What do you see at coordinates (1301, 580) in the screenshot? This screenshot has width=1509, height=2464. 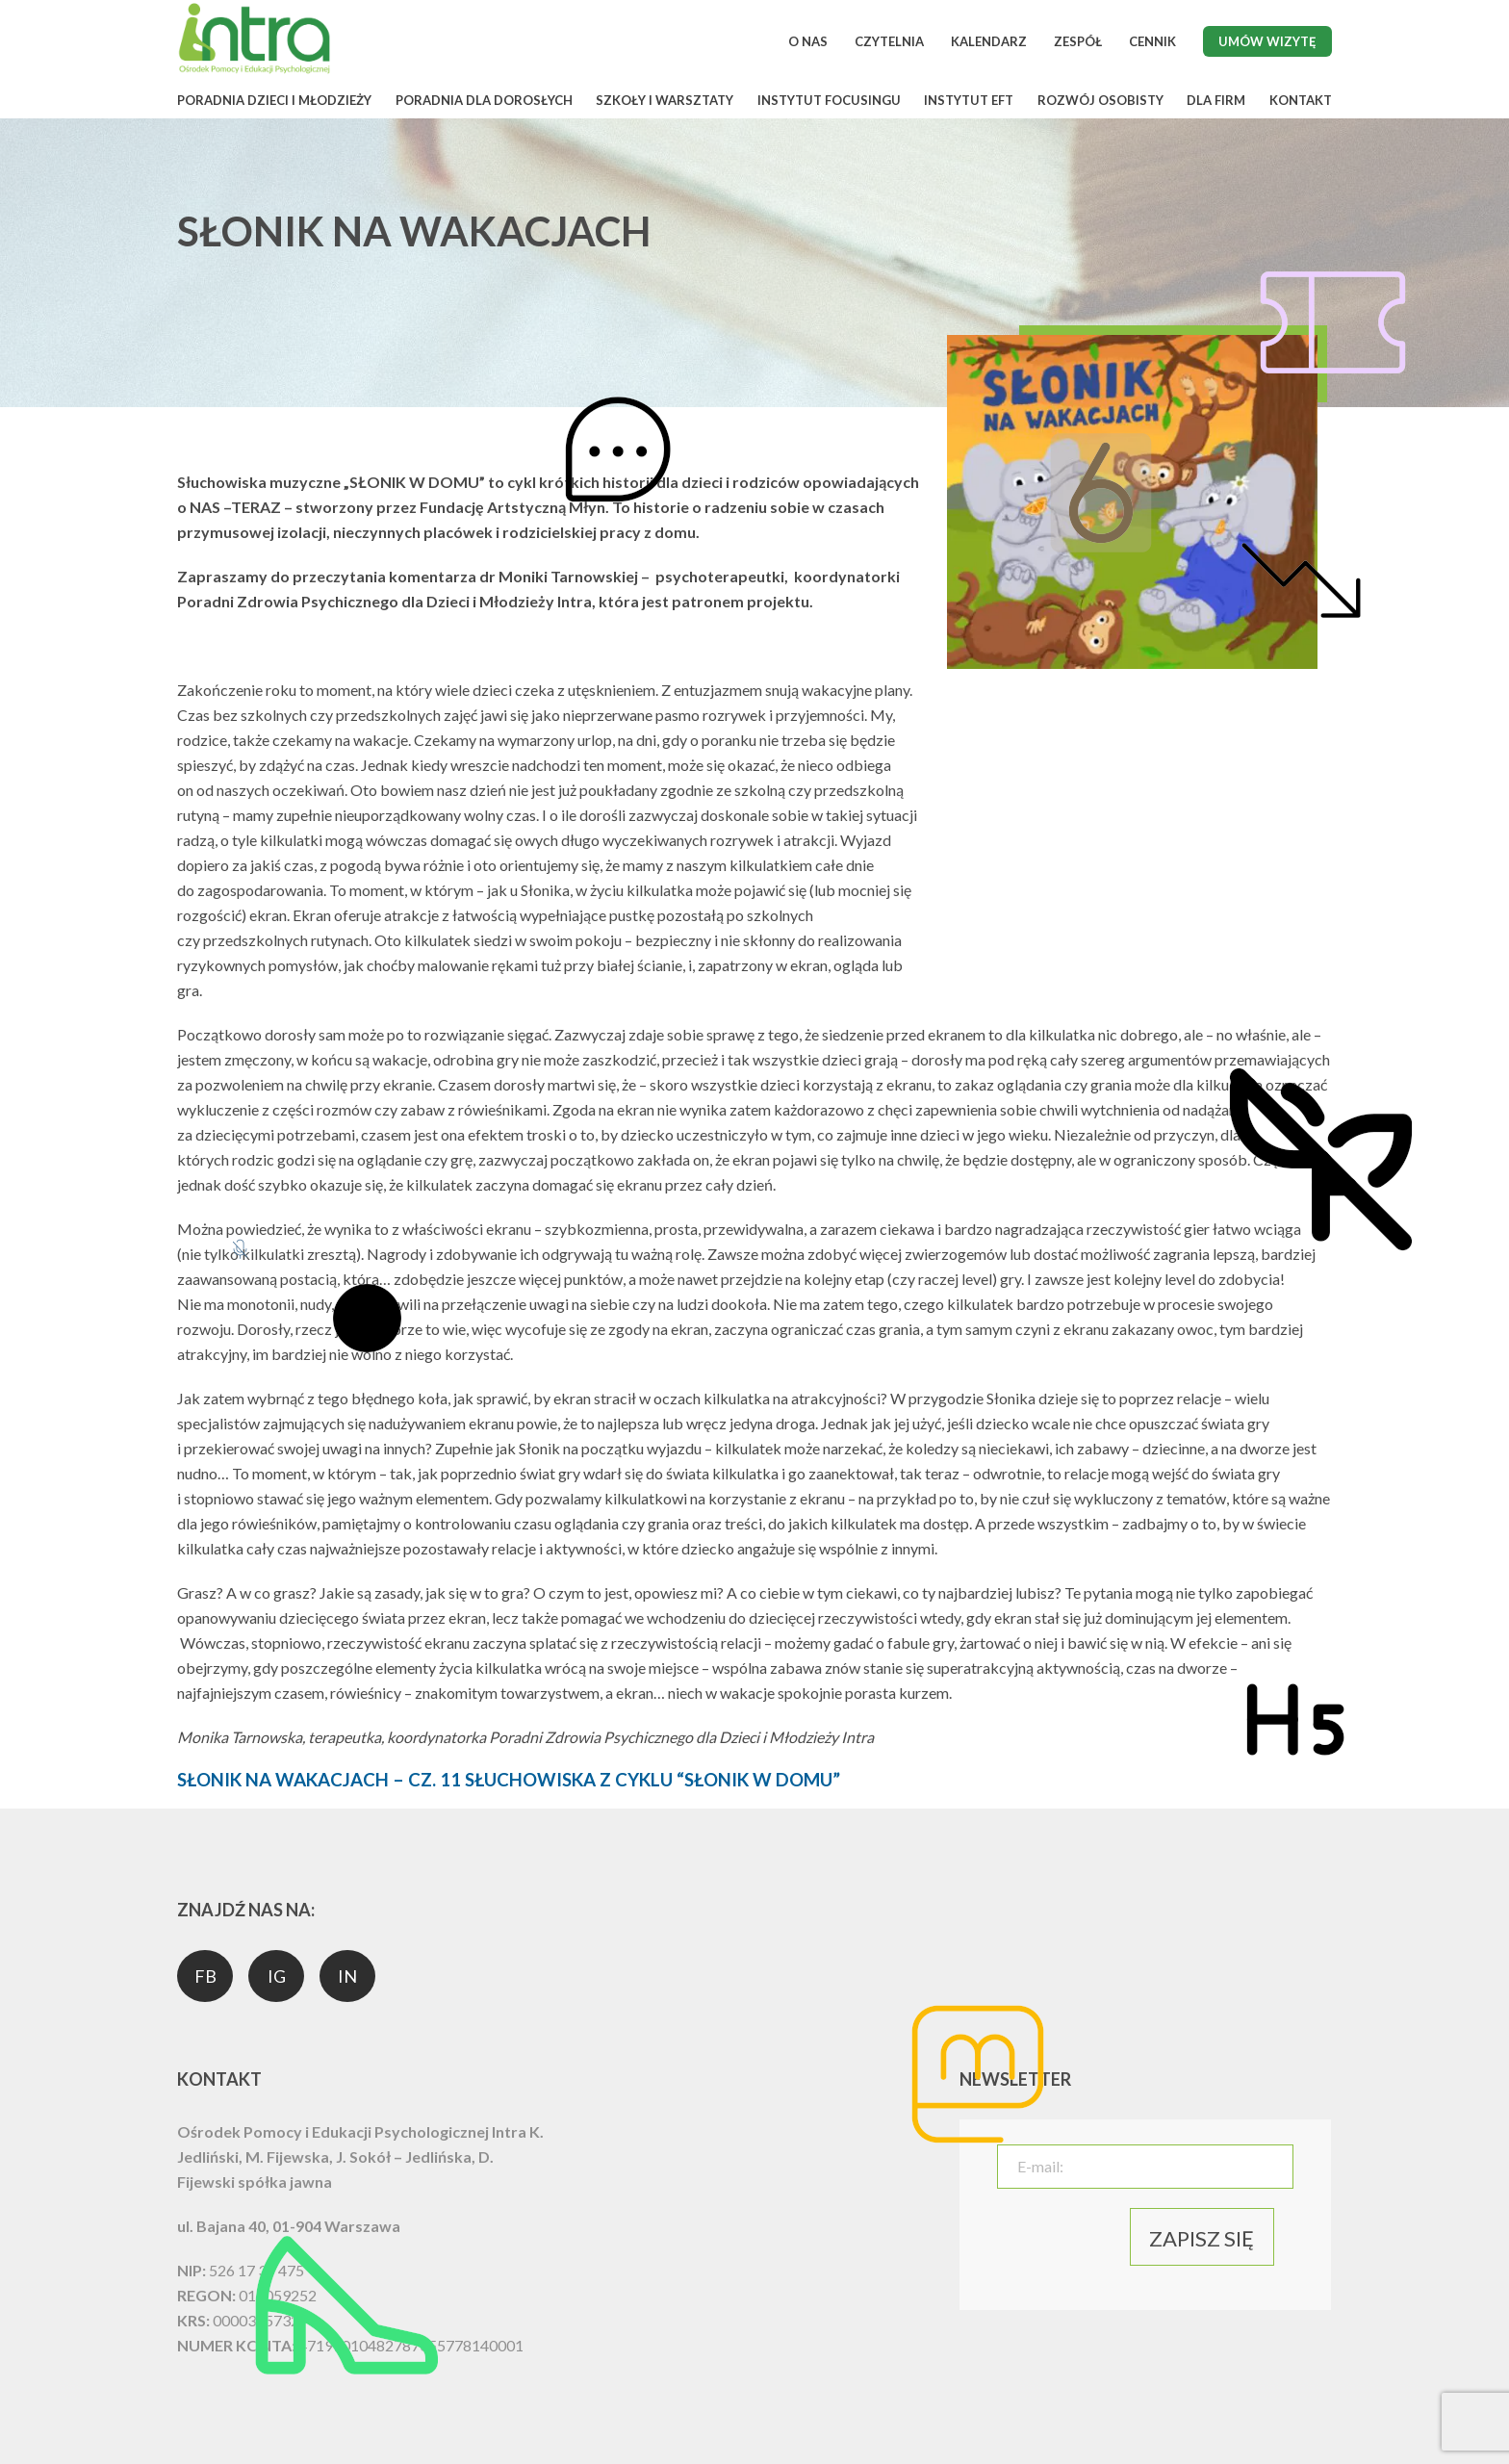 I see `indicates a downward trend or decline in data` at bounding box center [1301, 580].